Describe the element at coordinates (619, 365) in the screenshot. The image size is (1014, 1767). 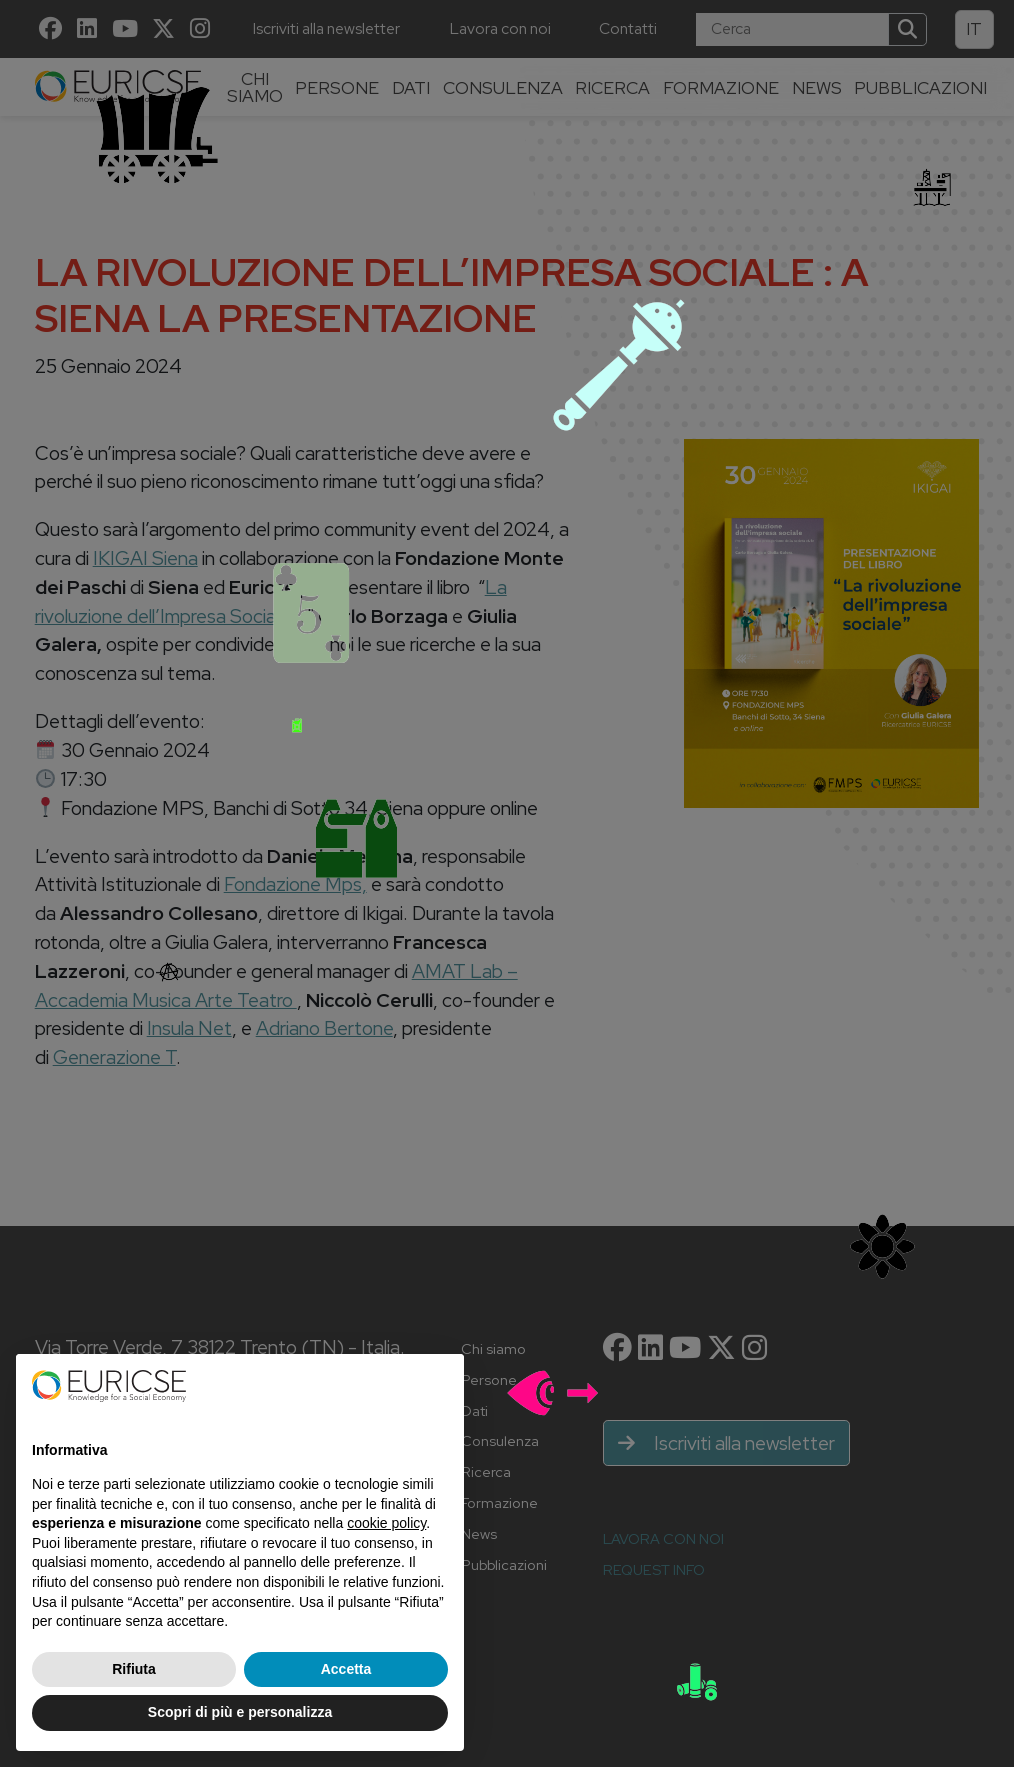
I see `select holy water sprinkler item` at that location.